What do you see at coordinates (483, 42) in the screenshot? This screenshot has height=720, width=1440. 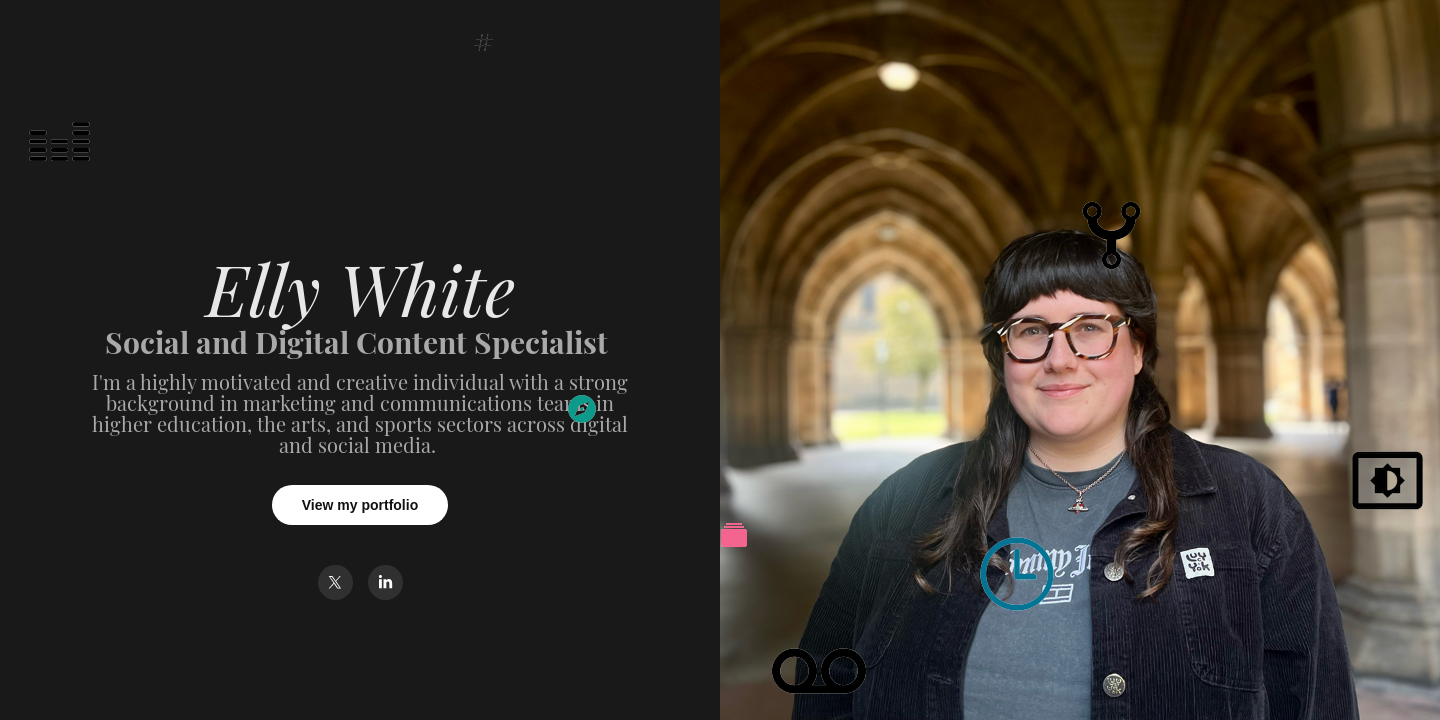 I see `view or browse hashtags` at bounding box center [483, 42].